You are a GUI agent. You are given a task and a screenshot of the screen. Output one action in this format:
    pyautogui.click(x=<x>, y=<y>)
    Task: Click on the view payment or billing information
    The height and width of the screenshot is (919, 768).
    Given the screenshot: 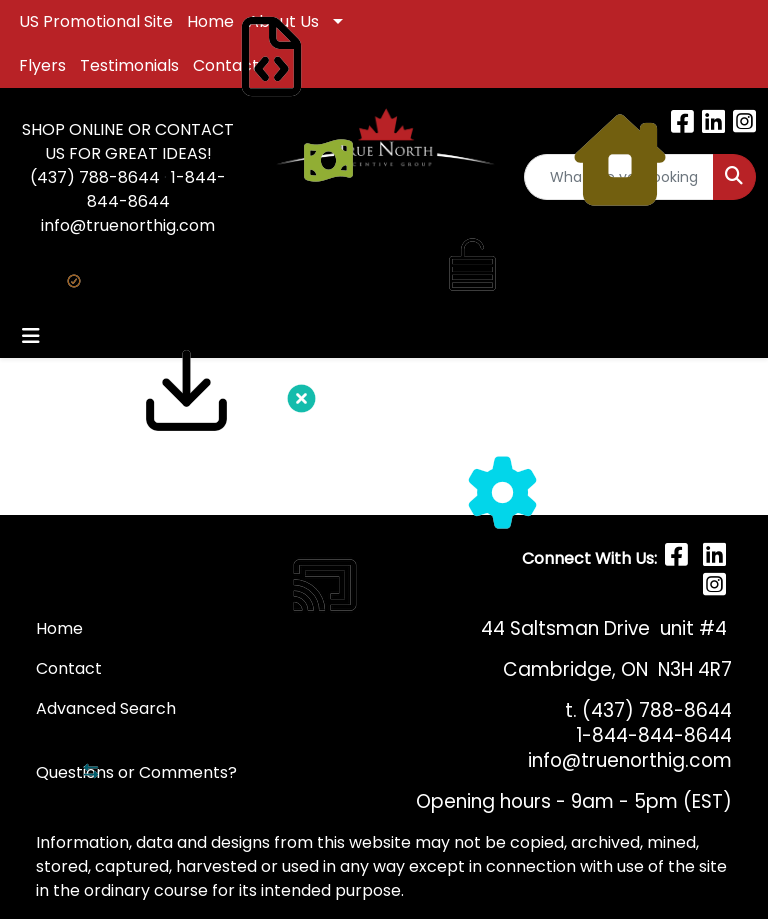 What is the action you would take?
    pyautogui.click(x=328, y=160)
    